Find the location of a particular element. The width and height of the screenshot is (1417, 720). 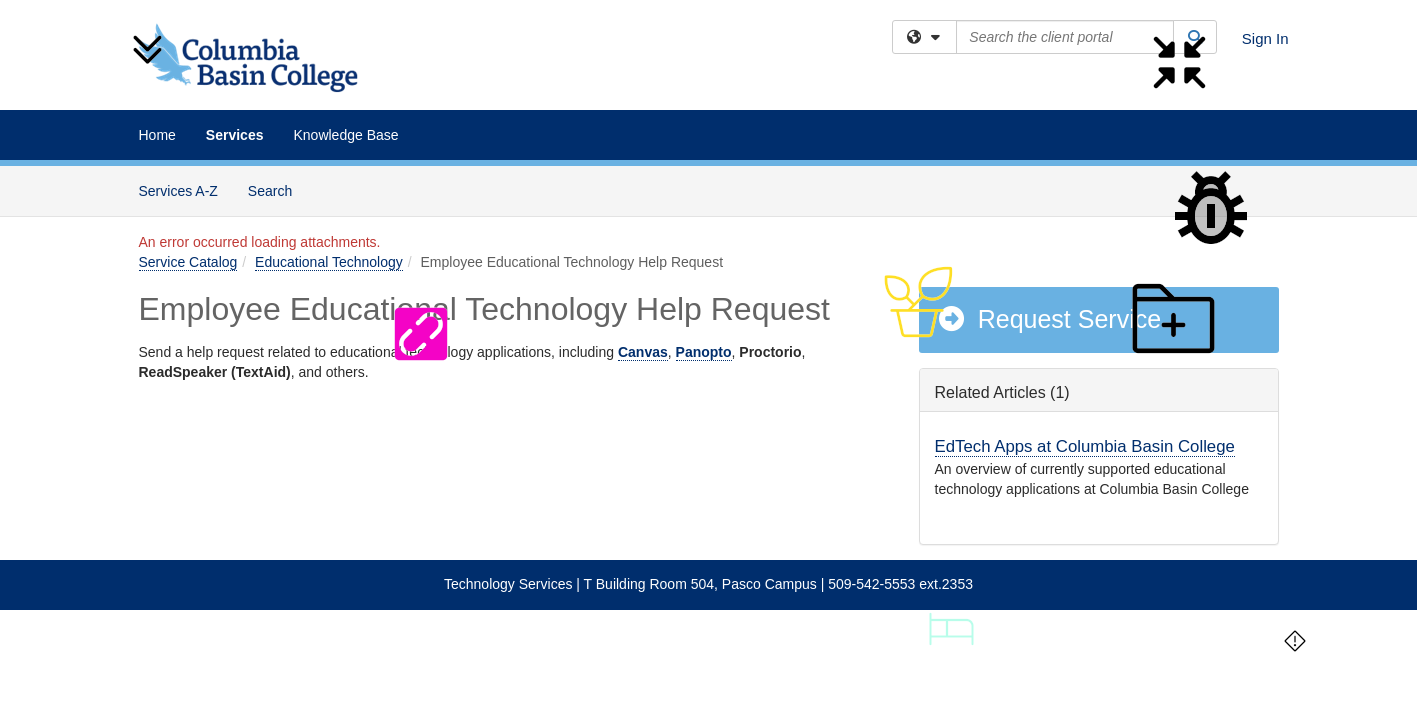

create a new folder is located at coordinates (1173, 318).